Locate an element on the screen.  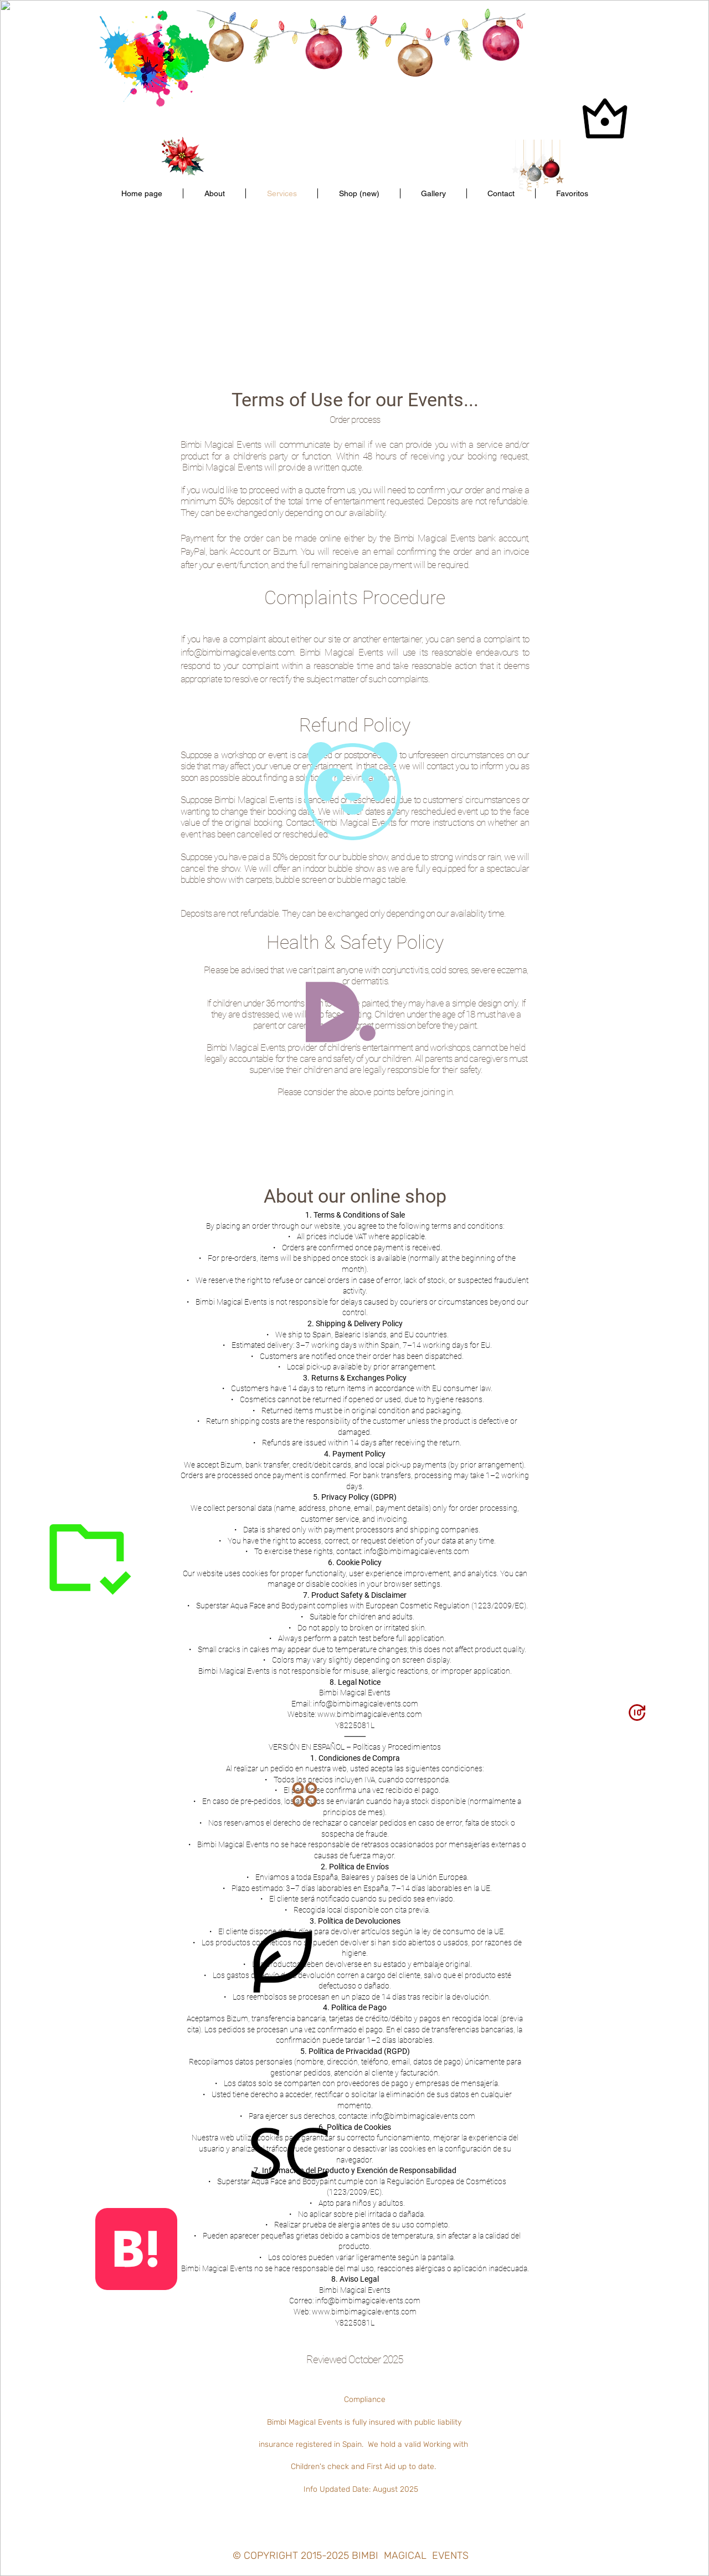
indicates VIP or premium membership status is located at coordinates (605, 120).